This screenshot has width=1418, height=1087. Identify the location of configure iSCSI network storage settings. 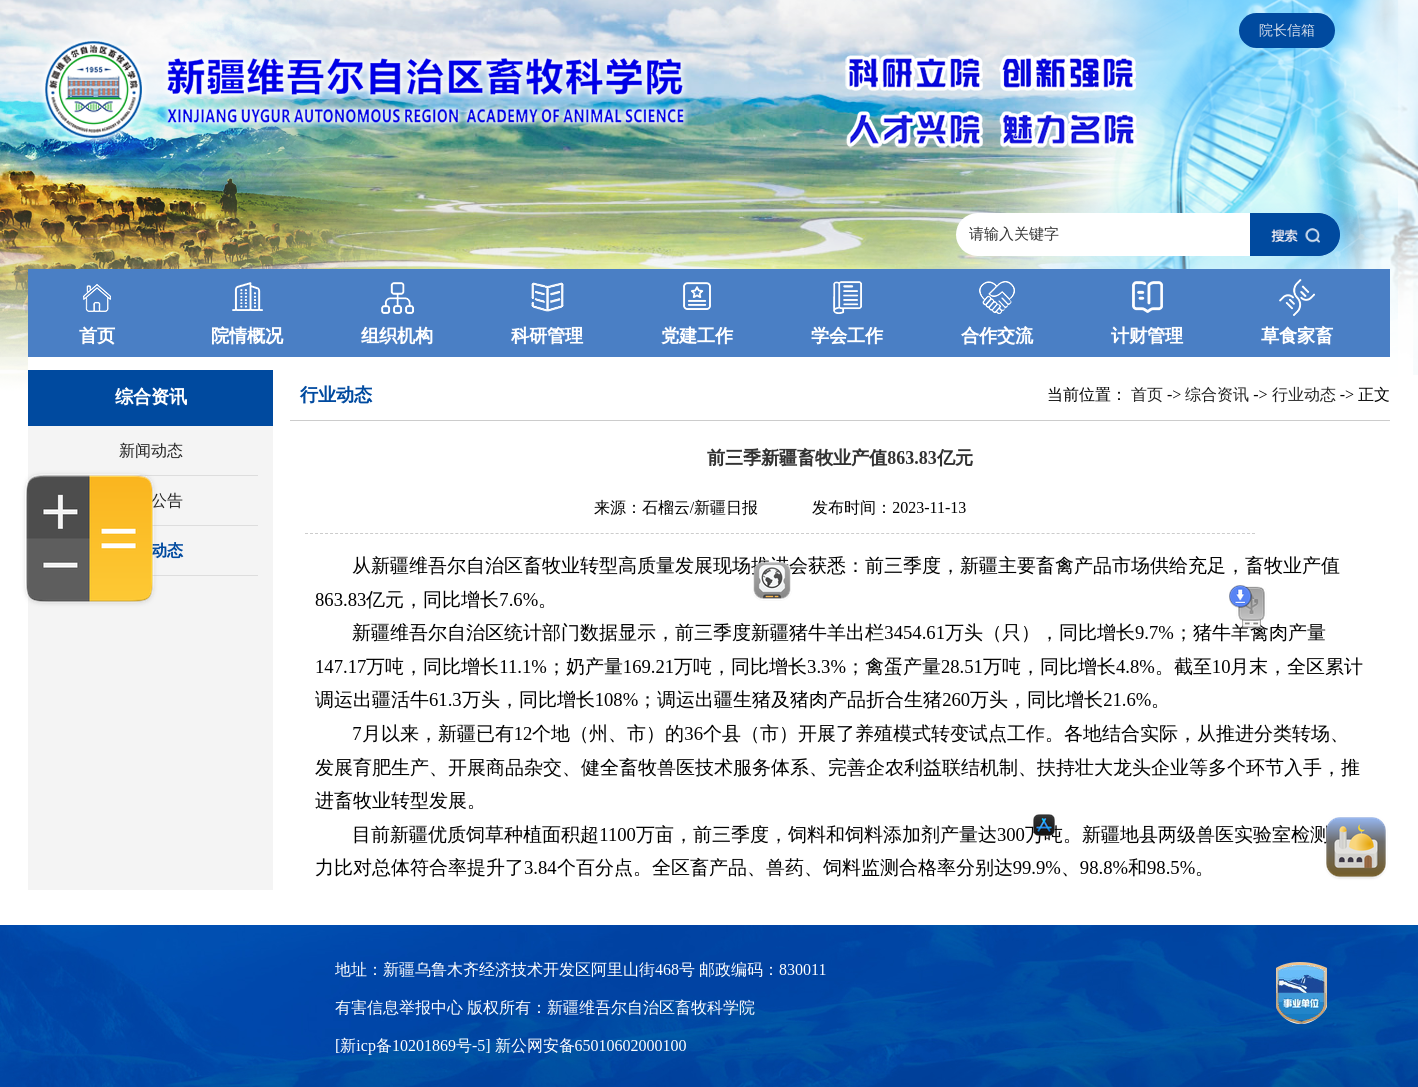
(772, 581).